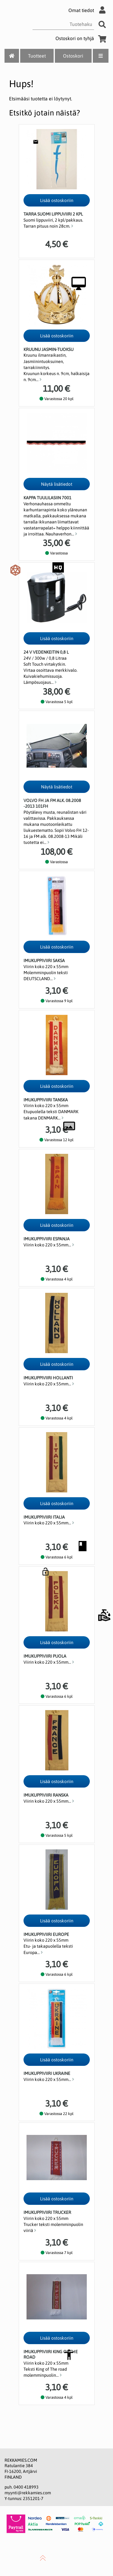 Image resolution: width=113 pixels, height=2576 pixels. What do you see at coordinates (43, 2558) in the screenshot?
I see `collapse or minimize an expanded section` at bounding box center [43, 2558].